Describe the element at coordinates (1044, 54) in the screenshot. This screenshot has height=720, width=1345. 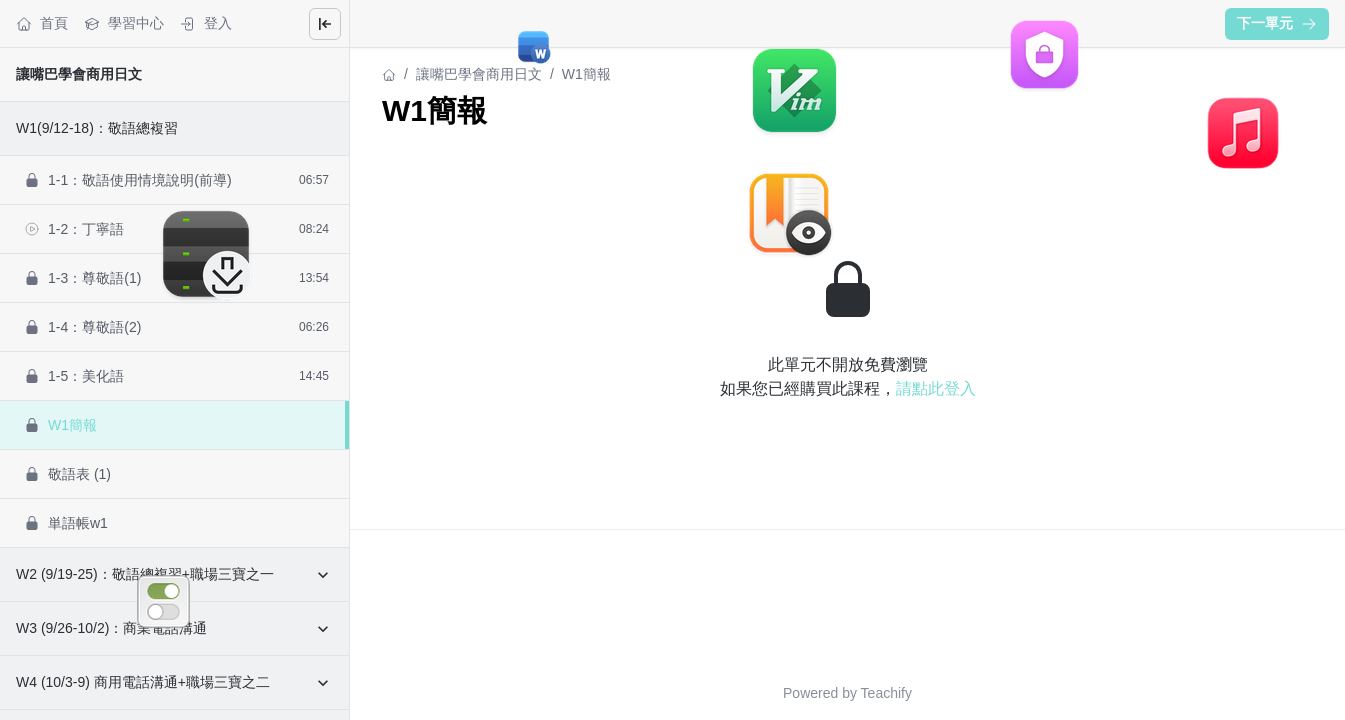
I see `open ente auth two-factor authentication app` at that location.